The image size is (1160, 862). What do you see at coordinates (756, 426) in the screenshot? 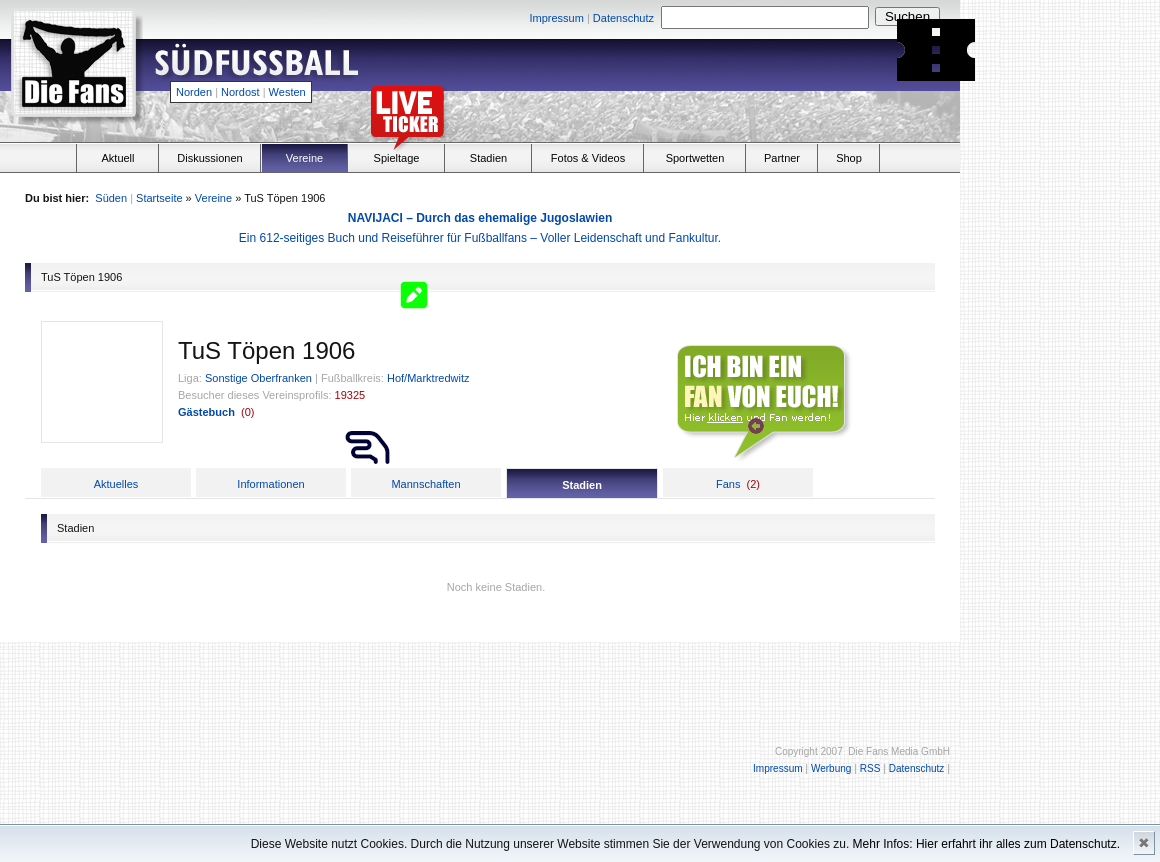
I see `go back to the previous screen` at bounding box center [756, 426].